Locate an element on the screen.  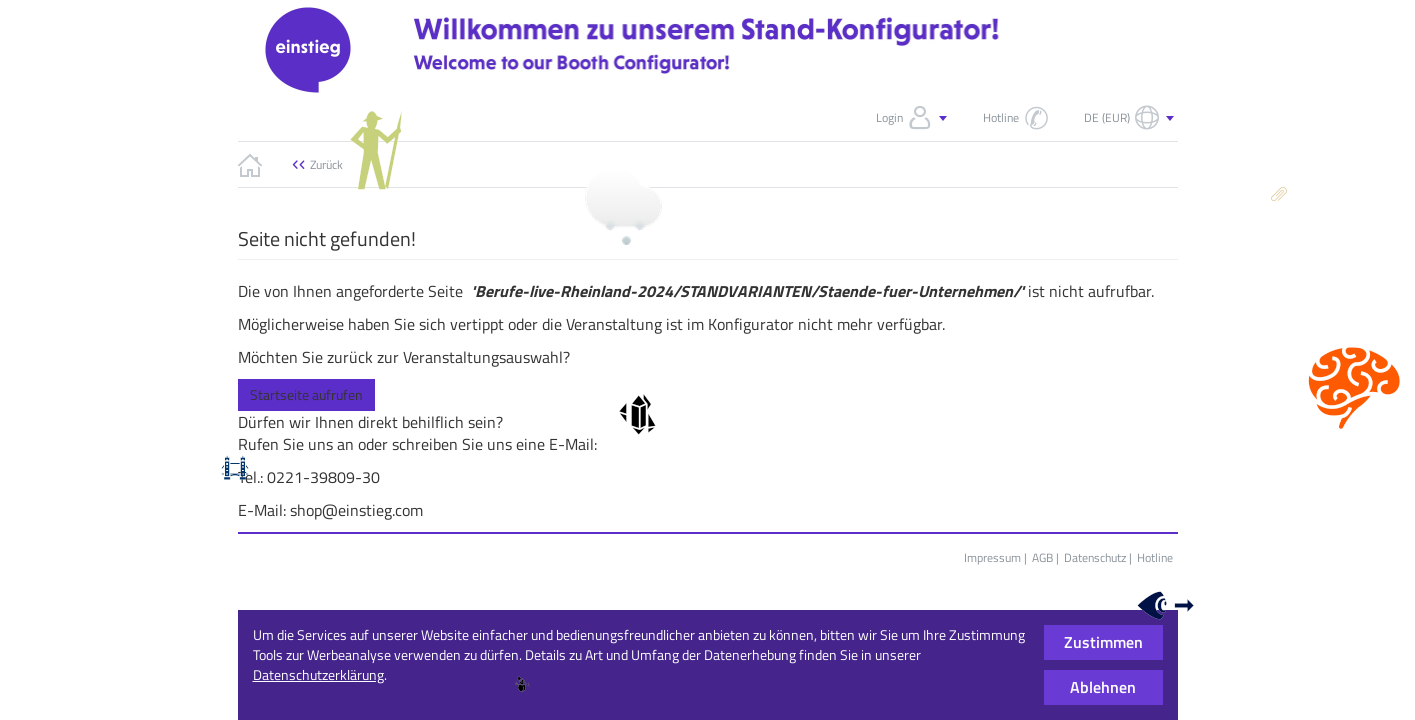
collect or interact with a magic crystal item is located at coordinates (638, 414).